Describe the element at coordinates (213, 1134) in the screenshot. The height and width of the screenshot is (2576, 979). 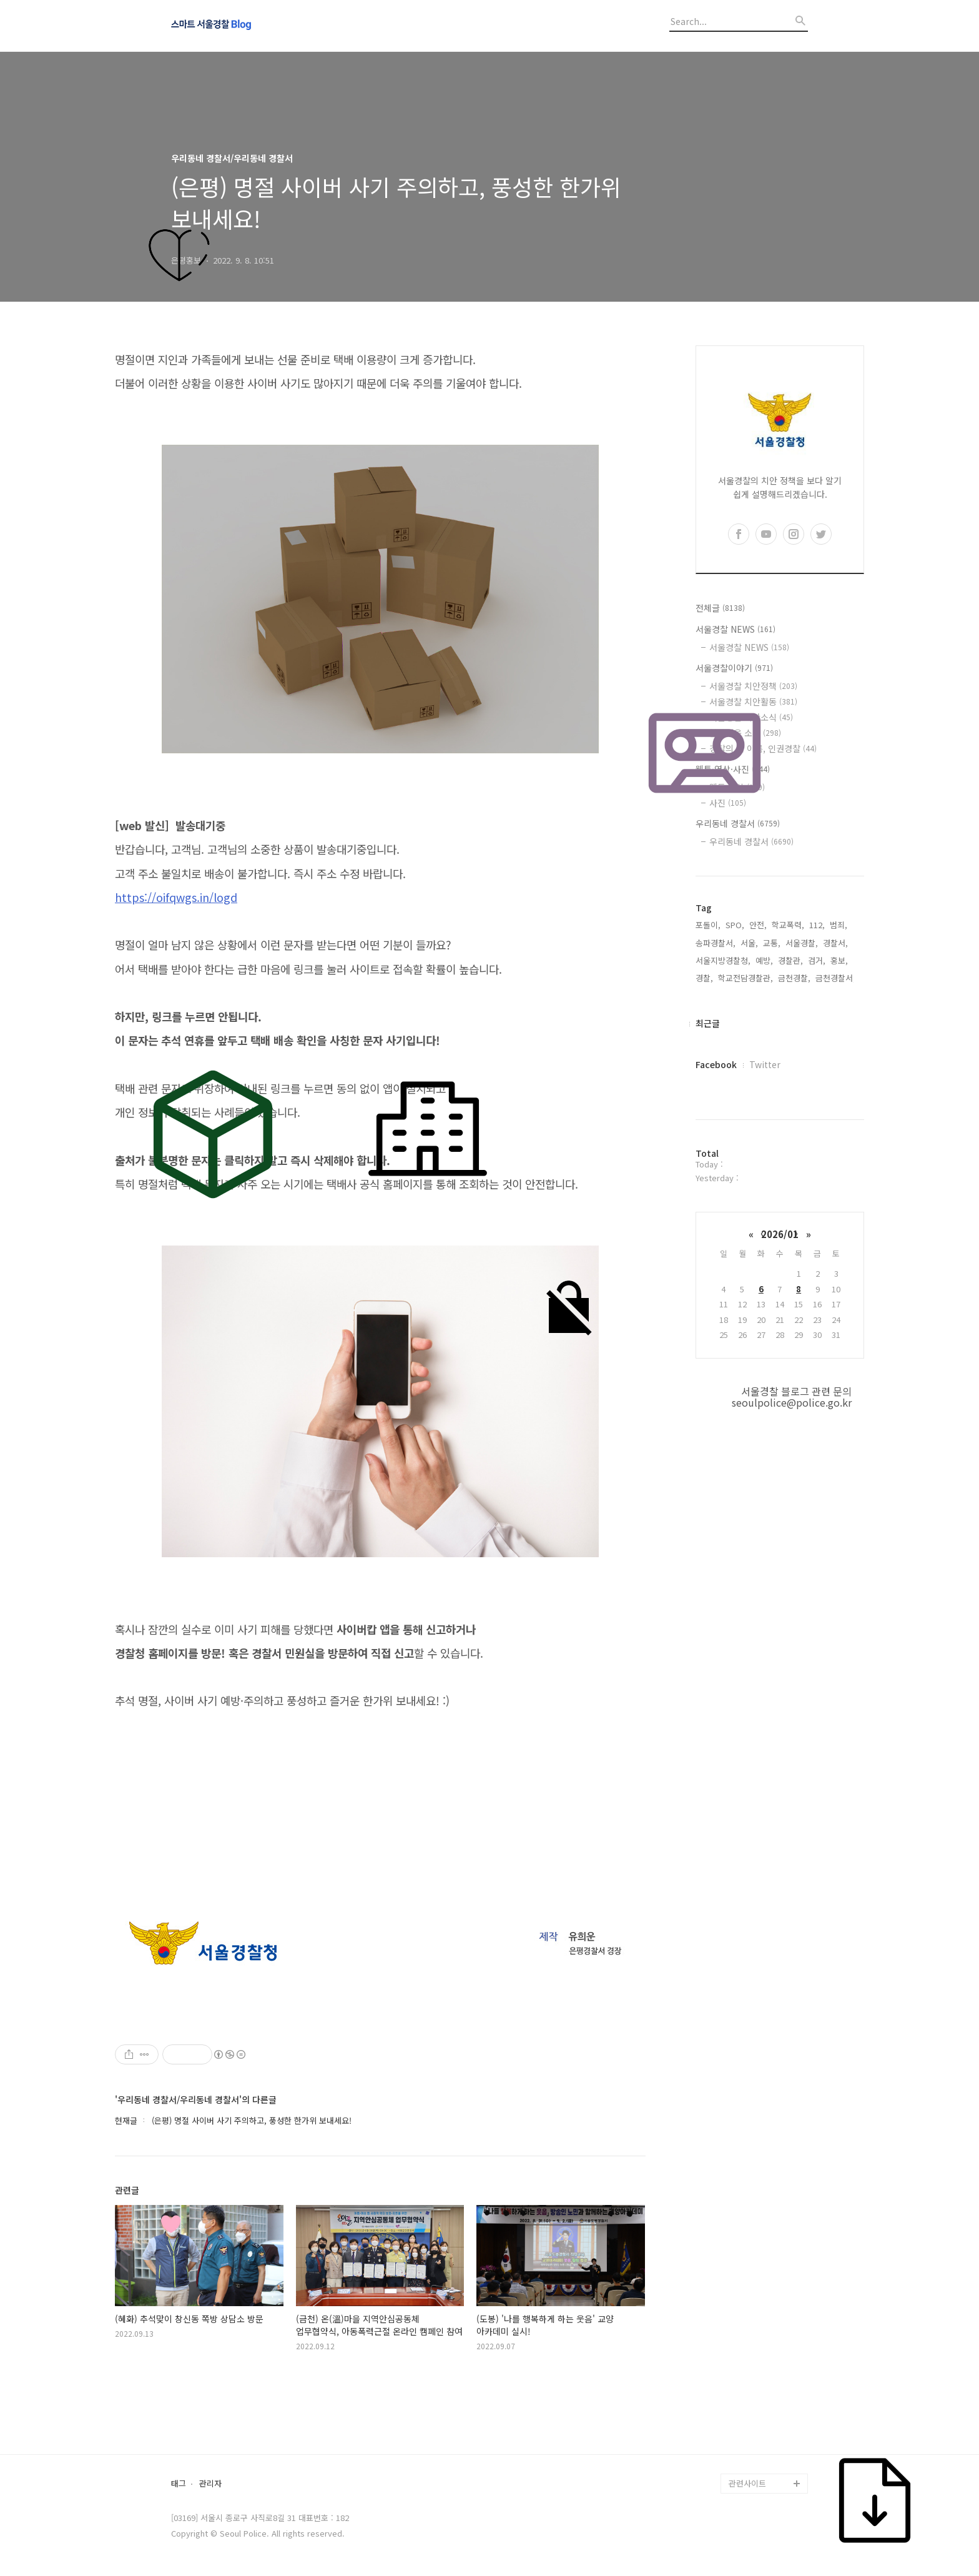
I see `view 3D model or object` at that location.